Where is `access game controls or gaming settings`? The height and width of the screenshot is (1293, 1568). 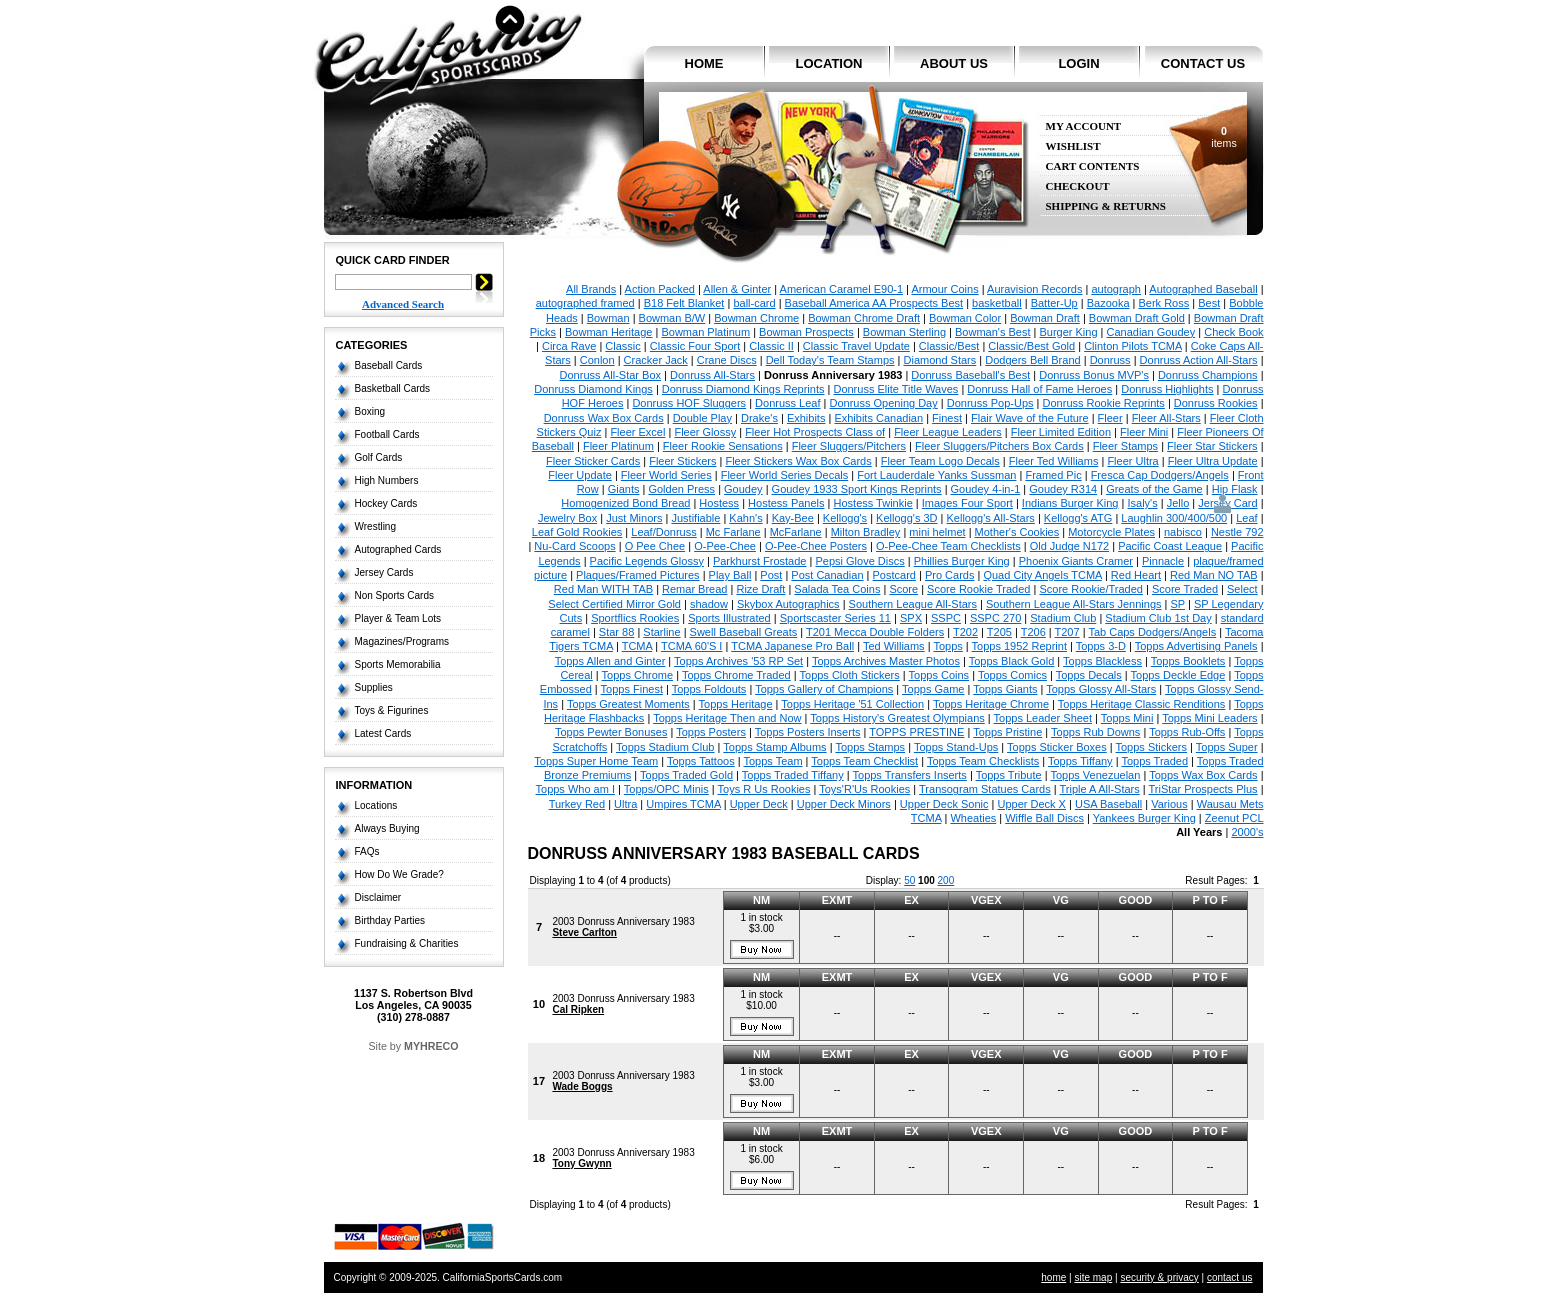
access game controls or gaming settings is located at coordinates (1222, 504).